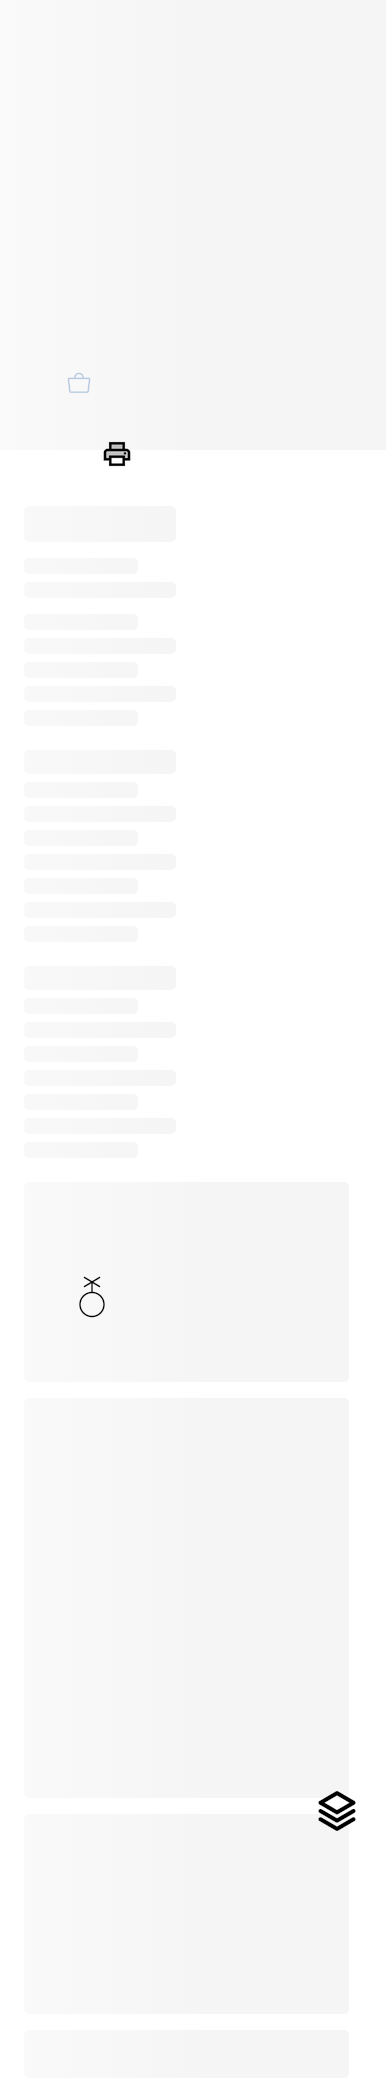  What do you see at coordinates (337, 1811) in the screenshot?
I see `view layered content or stacked items` at bounding box center [337, 1811].